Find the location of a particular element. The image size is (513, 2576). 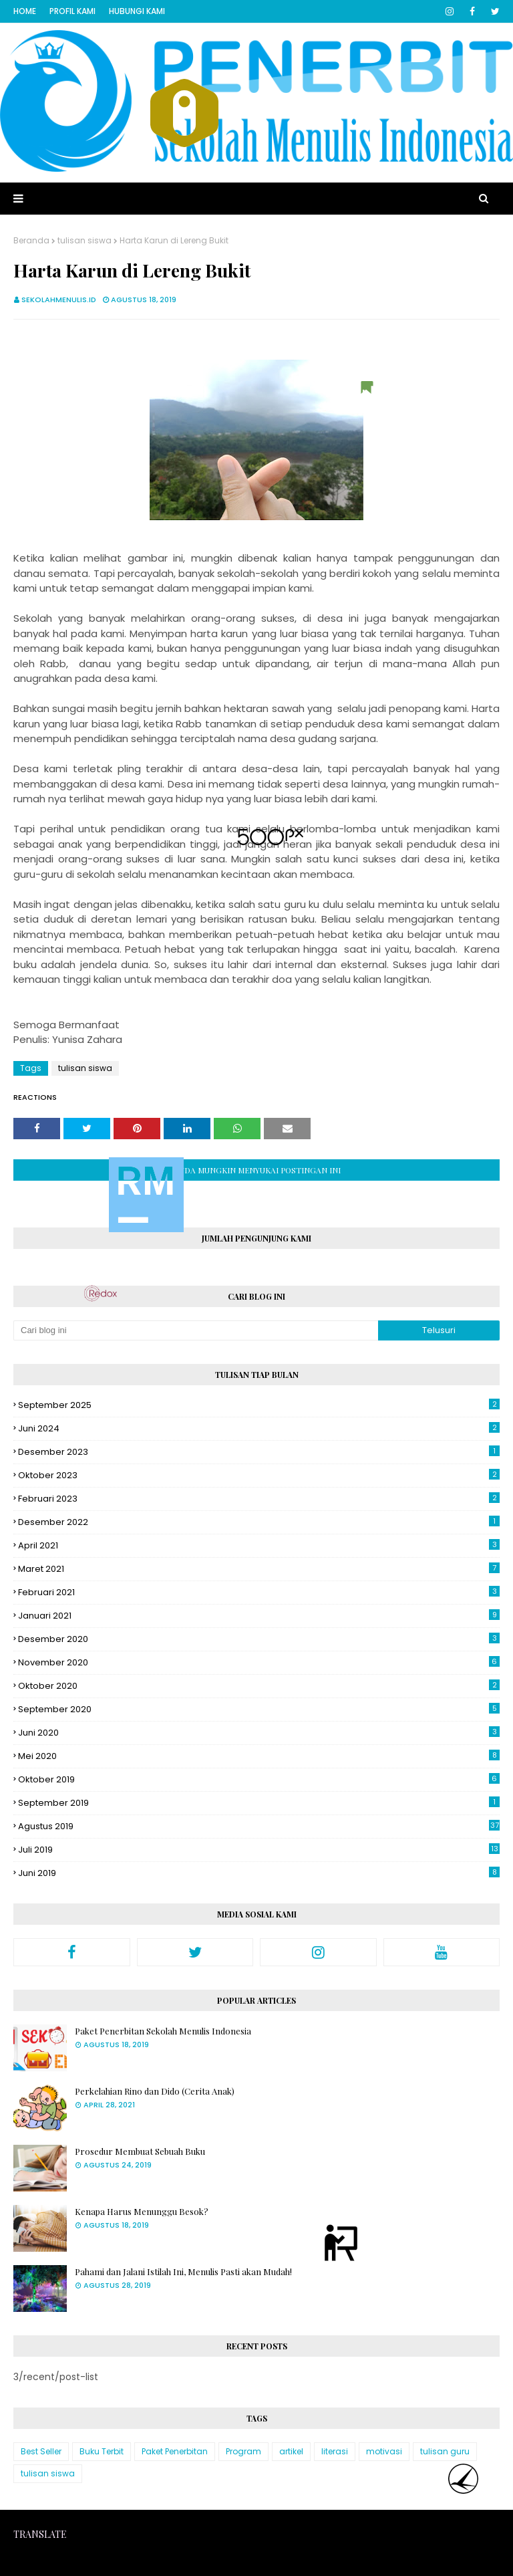

homepage app logo is located at coordinates (367, 387).